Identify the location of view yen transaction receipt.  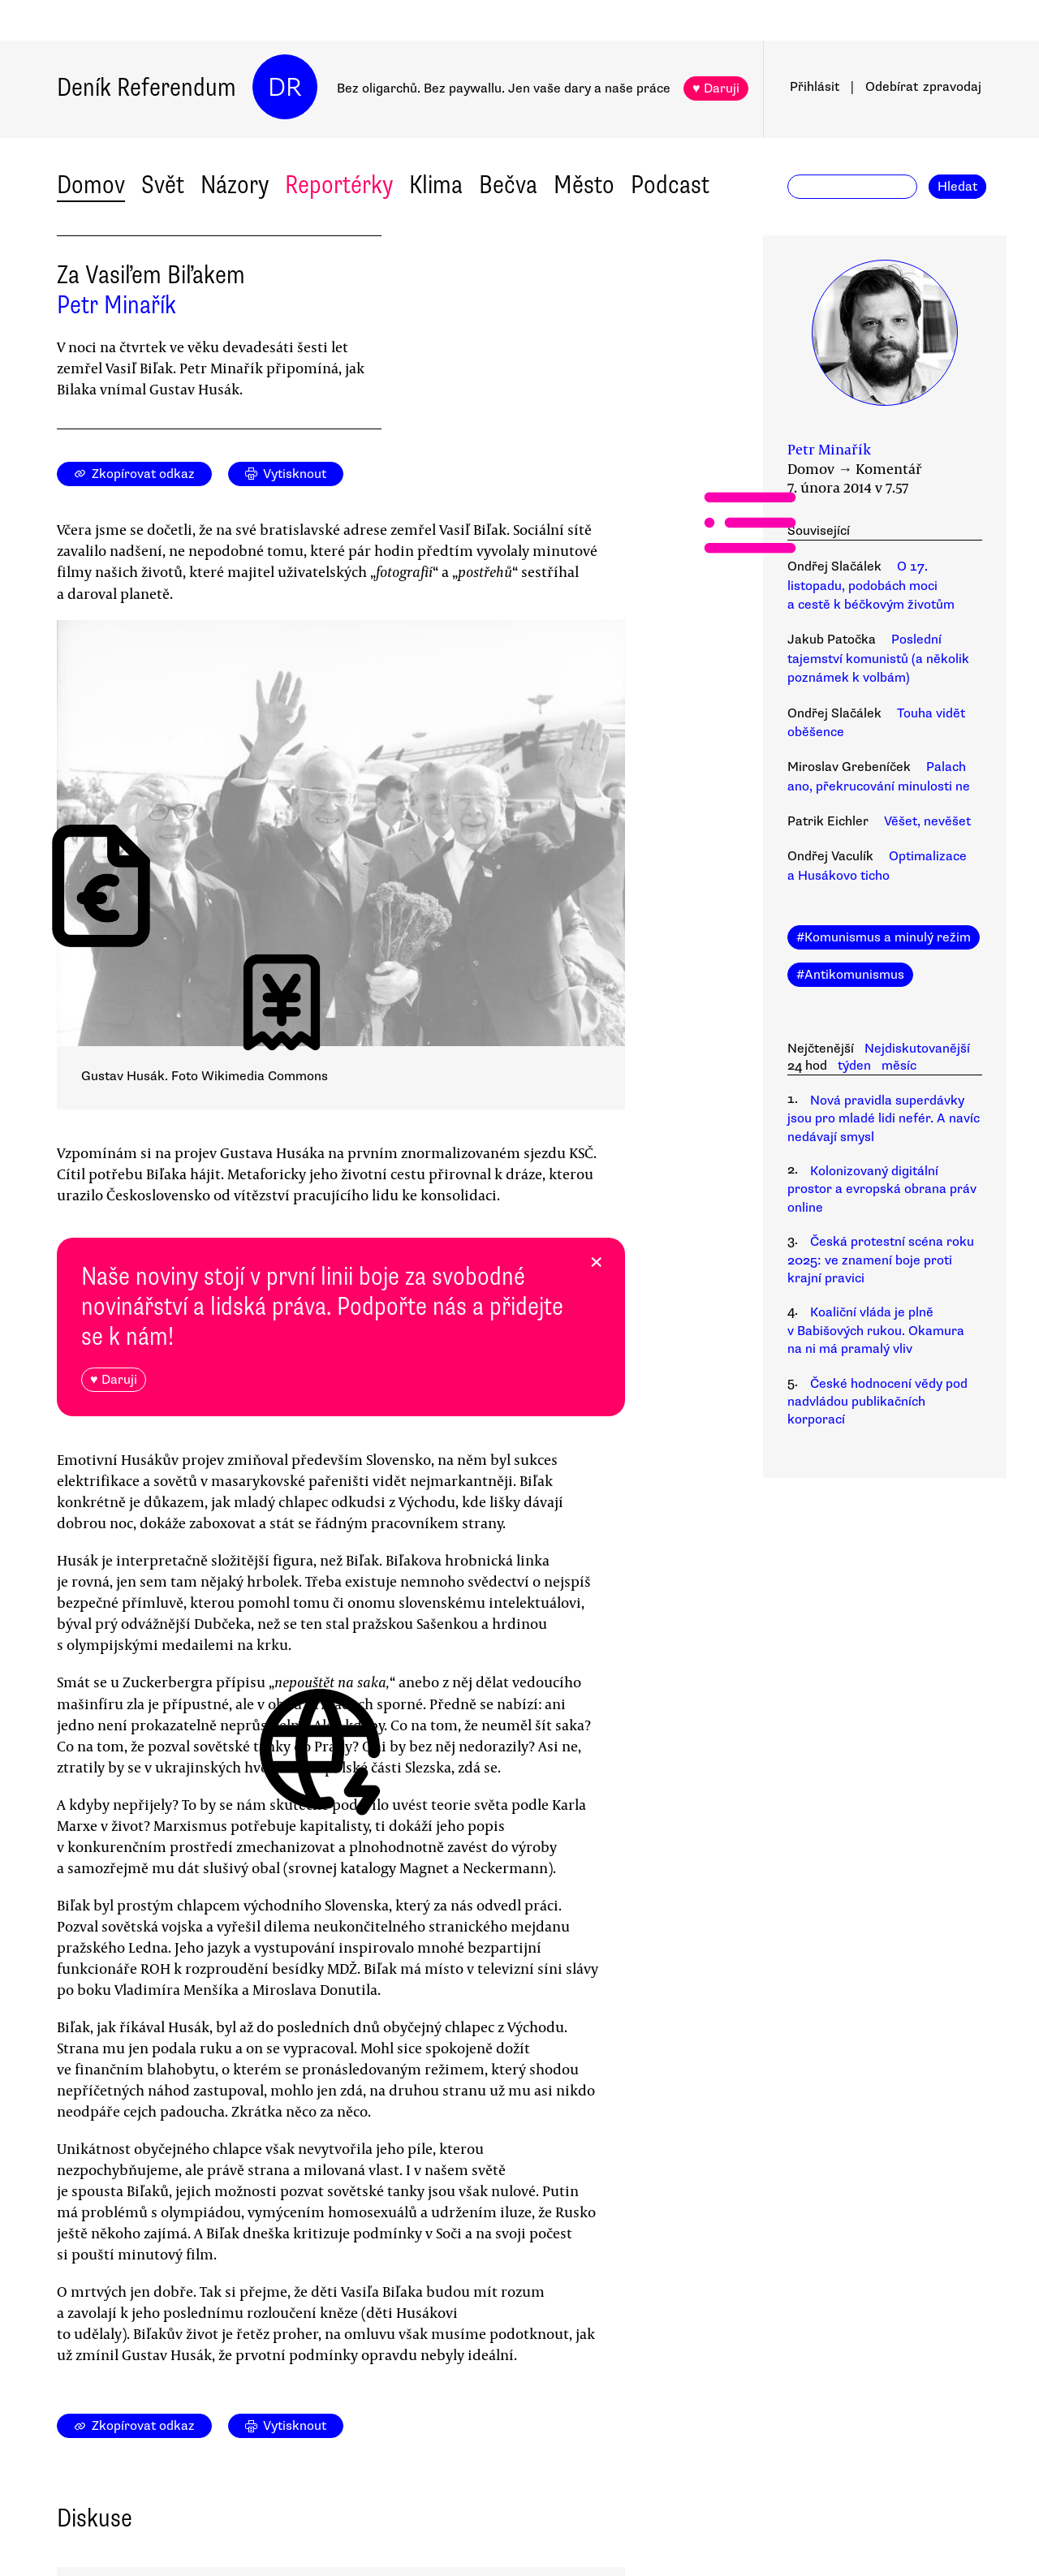
(282, 1002).